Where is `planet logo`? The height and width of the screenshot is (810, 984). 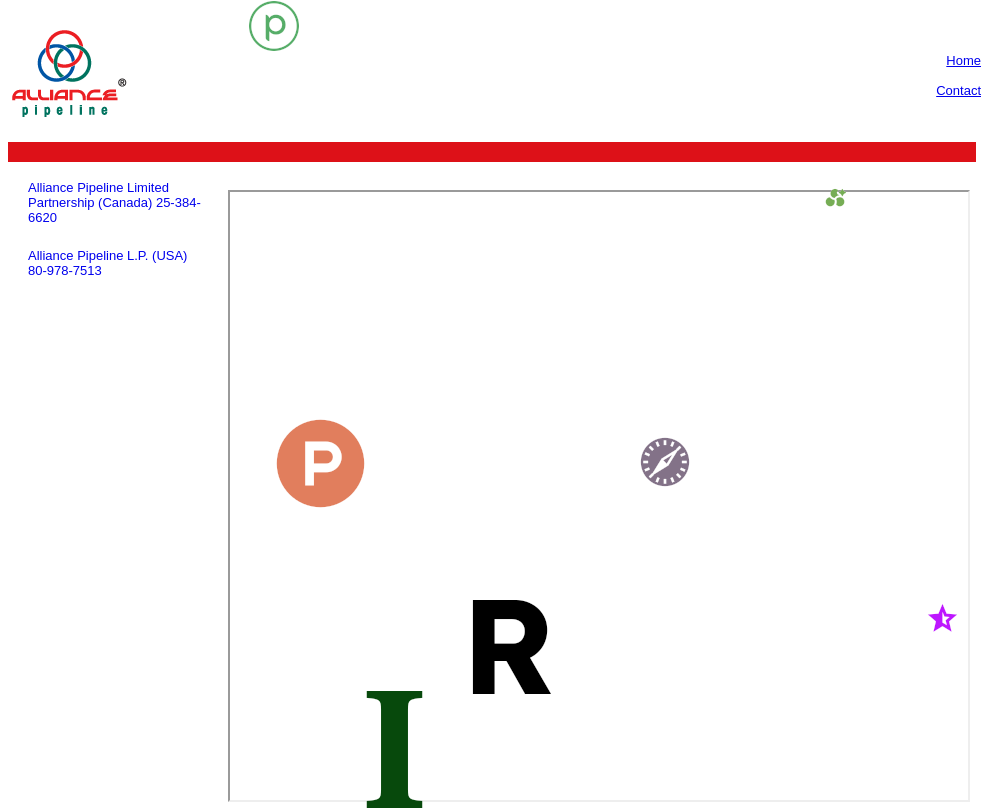
planet logo is located at coordinates (274, 26).